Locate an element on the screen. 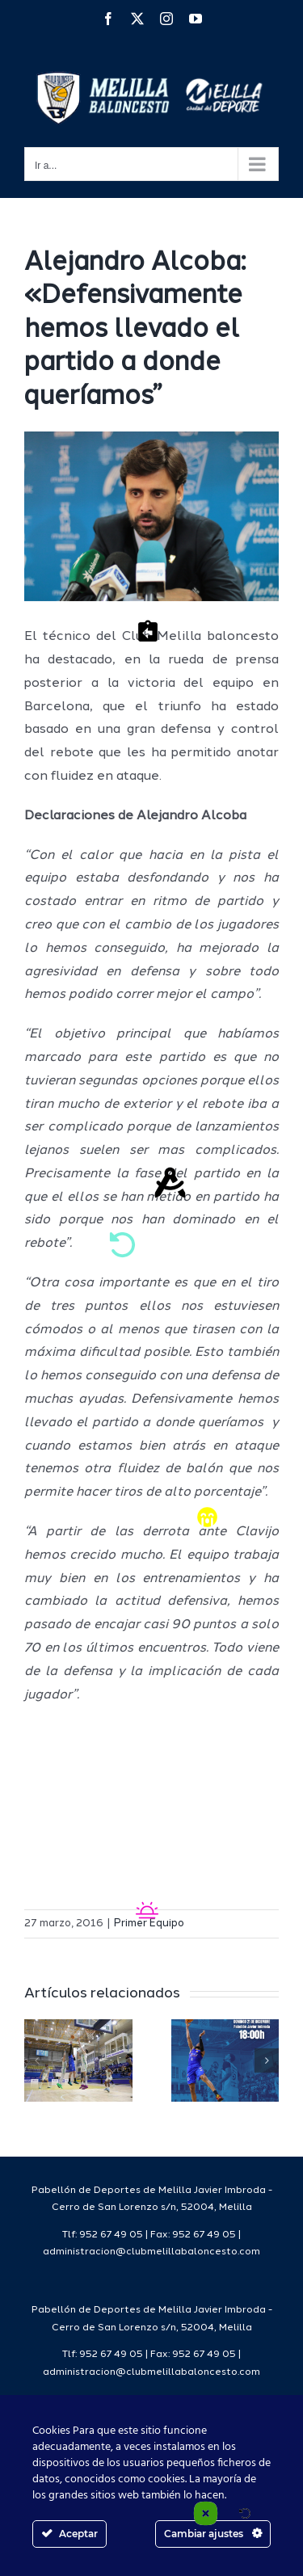 The width and height of the screenshot is (303, 2576). undo last action is located at coordinates (122, 1244).